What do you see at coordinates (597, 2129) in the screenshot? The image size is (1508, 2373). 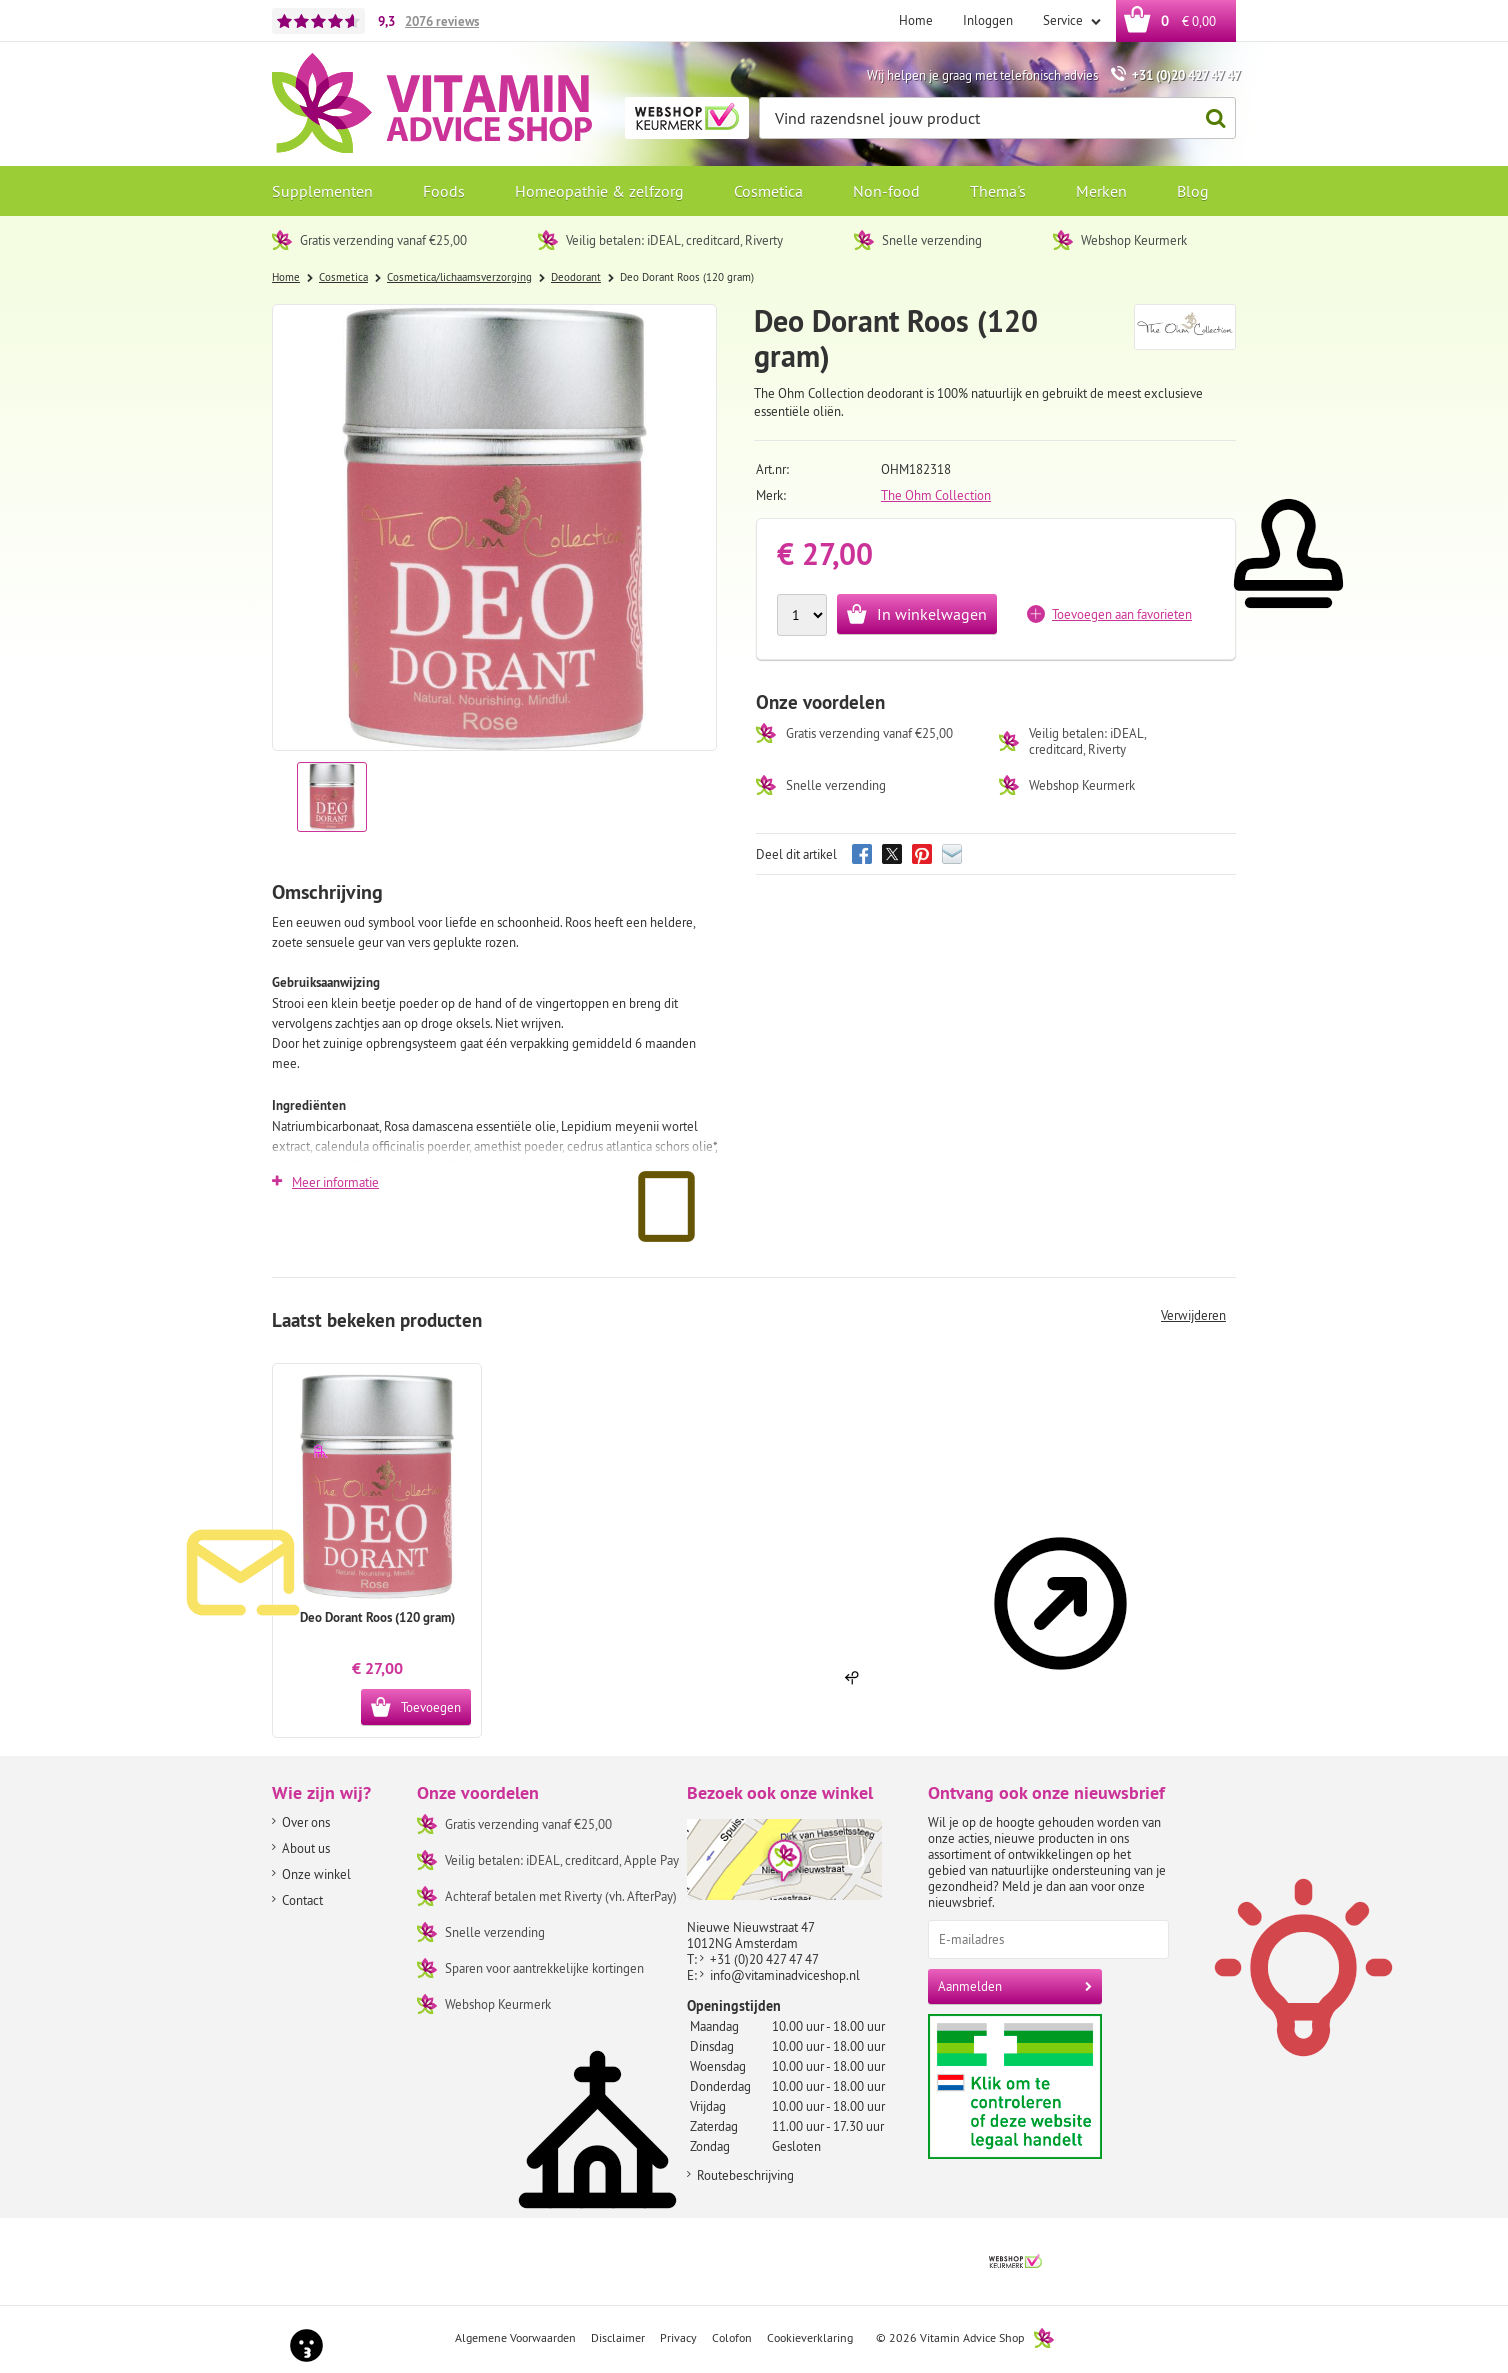 I see `view nearby churches or places of worship` at bounding box center [597, 2129].